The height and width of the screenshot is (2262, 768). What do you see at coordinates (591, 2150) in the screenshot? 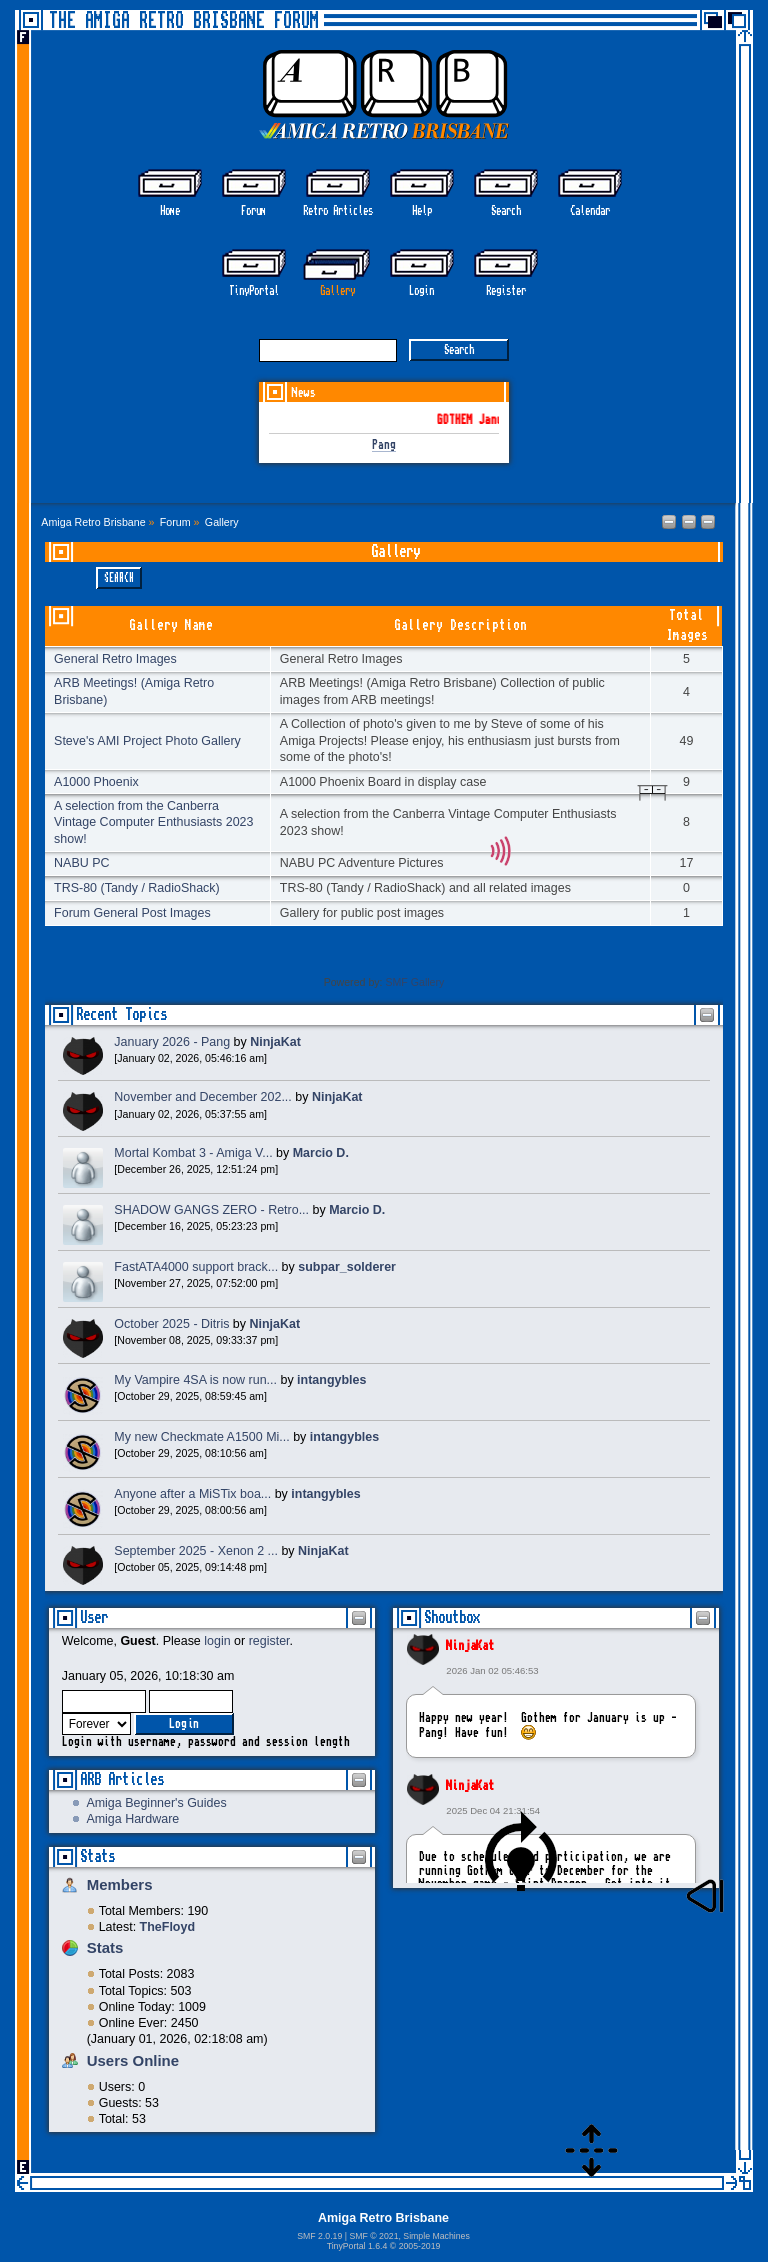
I see `expand collapsed content vertically` at bounding box center [591, 2150].